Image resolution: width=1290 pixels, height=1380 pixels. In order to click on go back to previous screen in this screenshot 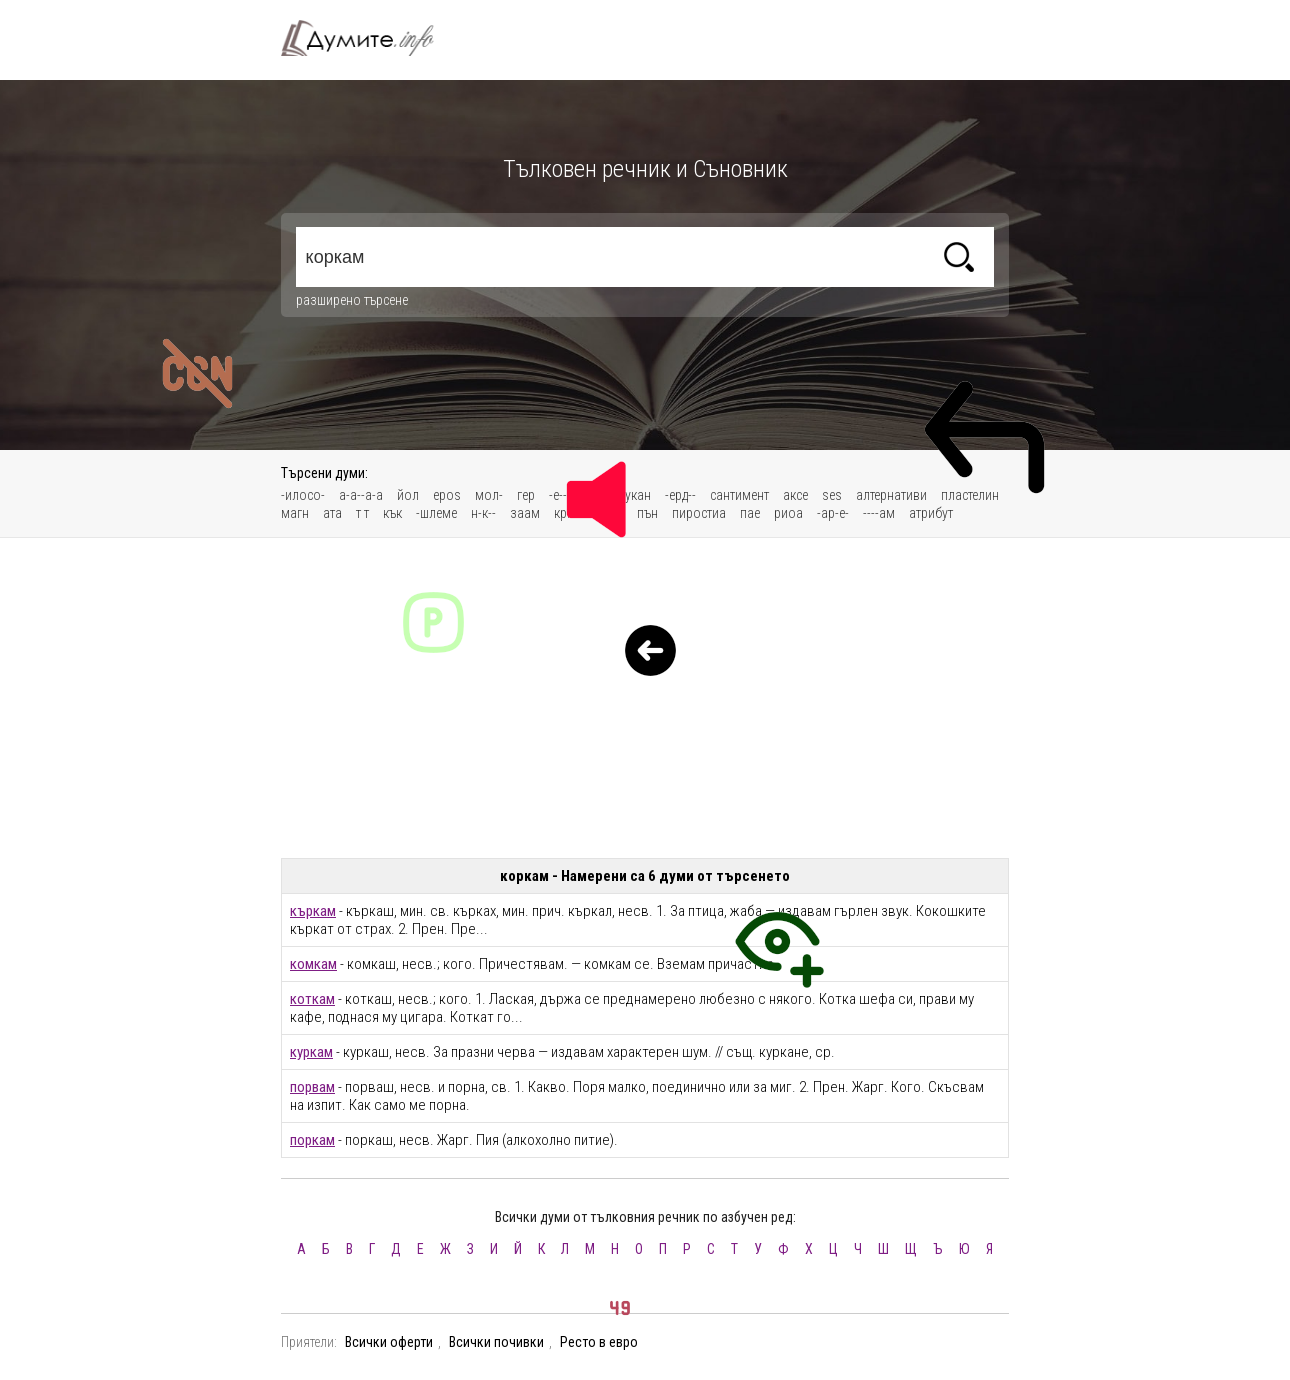, I will do `click(988, 437)`.